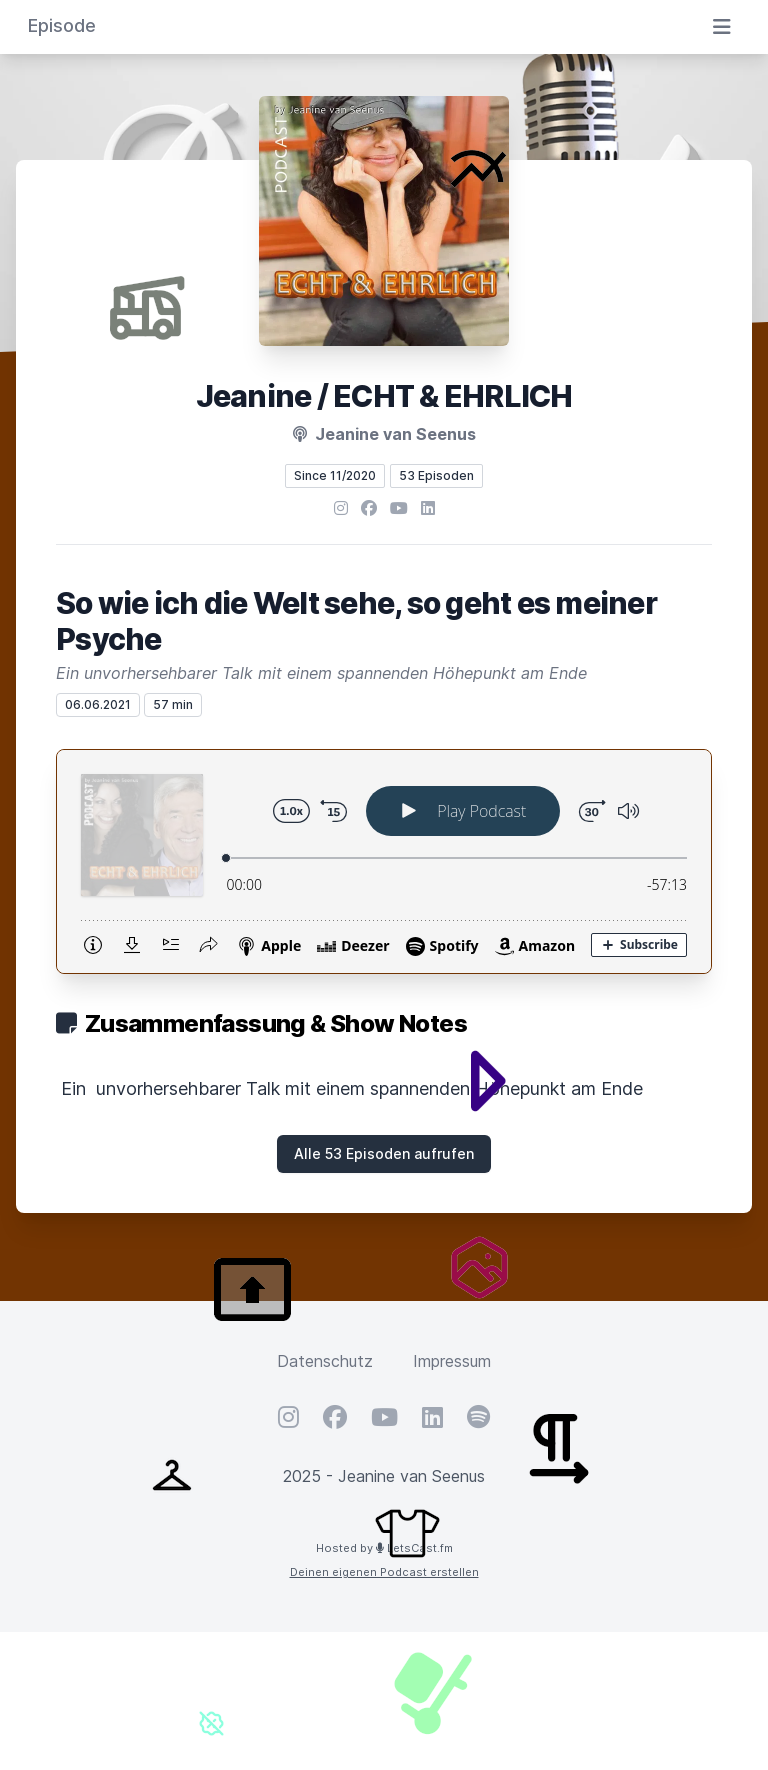 The width and height of the screenshot is (768, 1770). Describe the element at coordinates (172, 1475) in the screenshot. I see `access coat check or wardrobe services` at that location.